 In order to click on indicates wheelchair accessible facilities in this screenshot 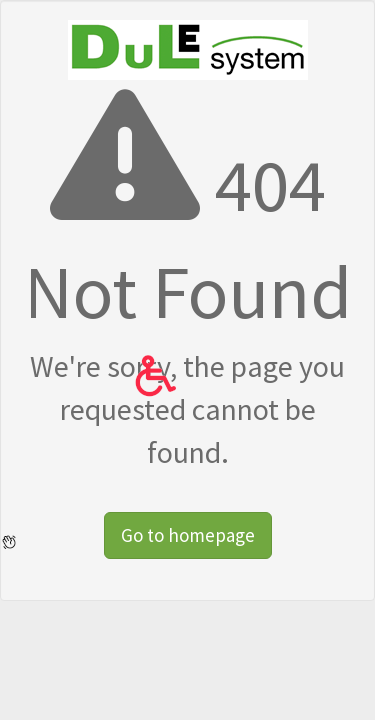, I will do `click(152, 376)`.